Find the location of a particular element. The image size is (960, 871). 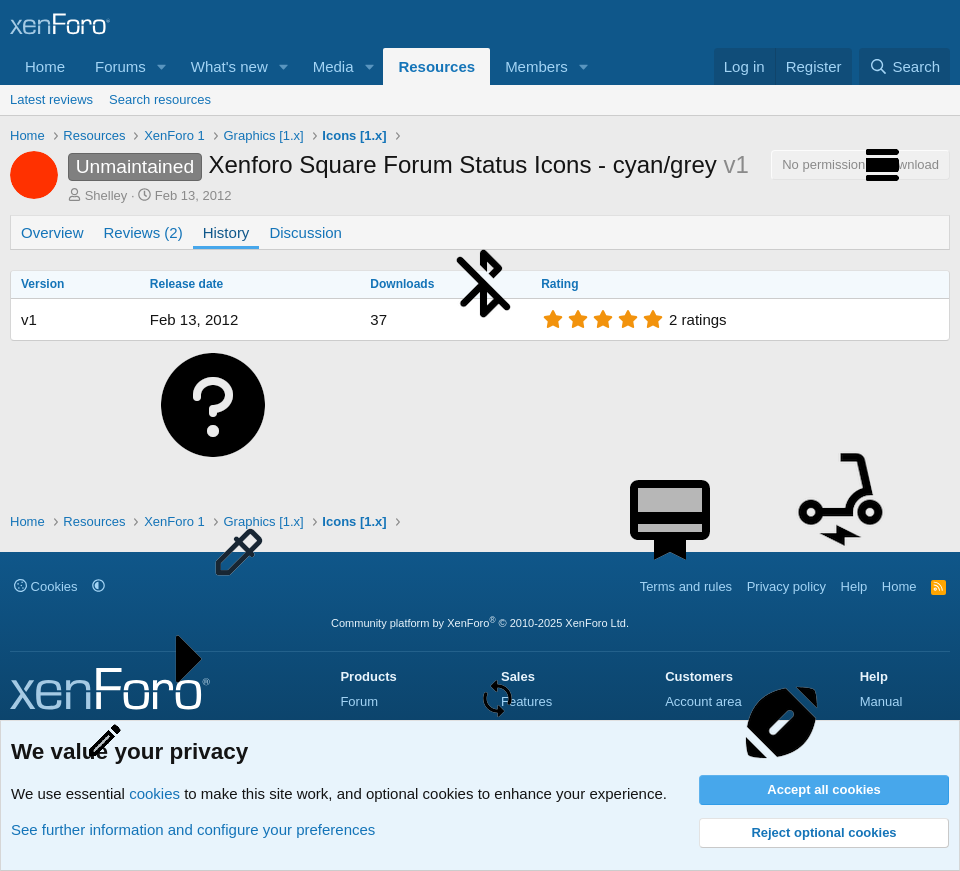

view membership card details is located at coordinates (670, 520).